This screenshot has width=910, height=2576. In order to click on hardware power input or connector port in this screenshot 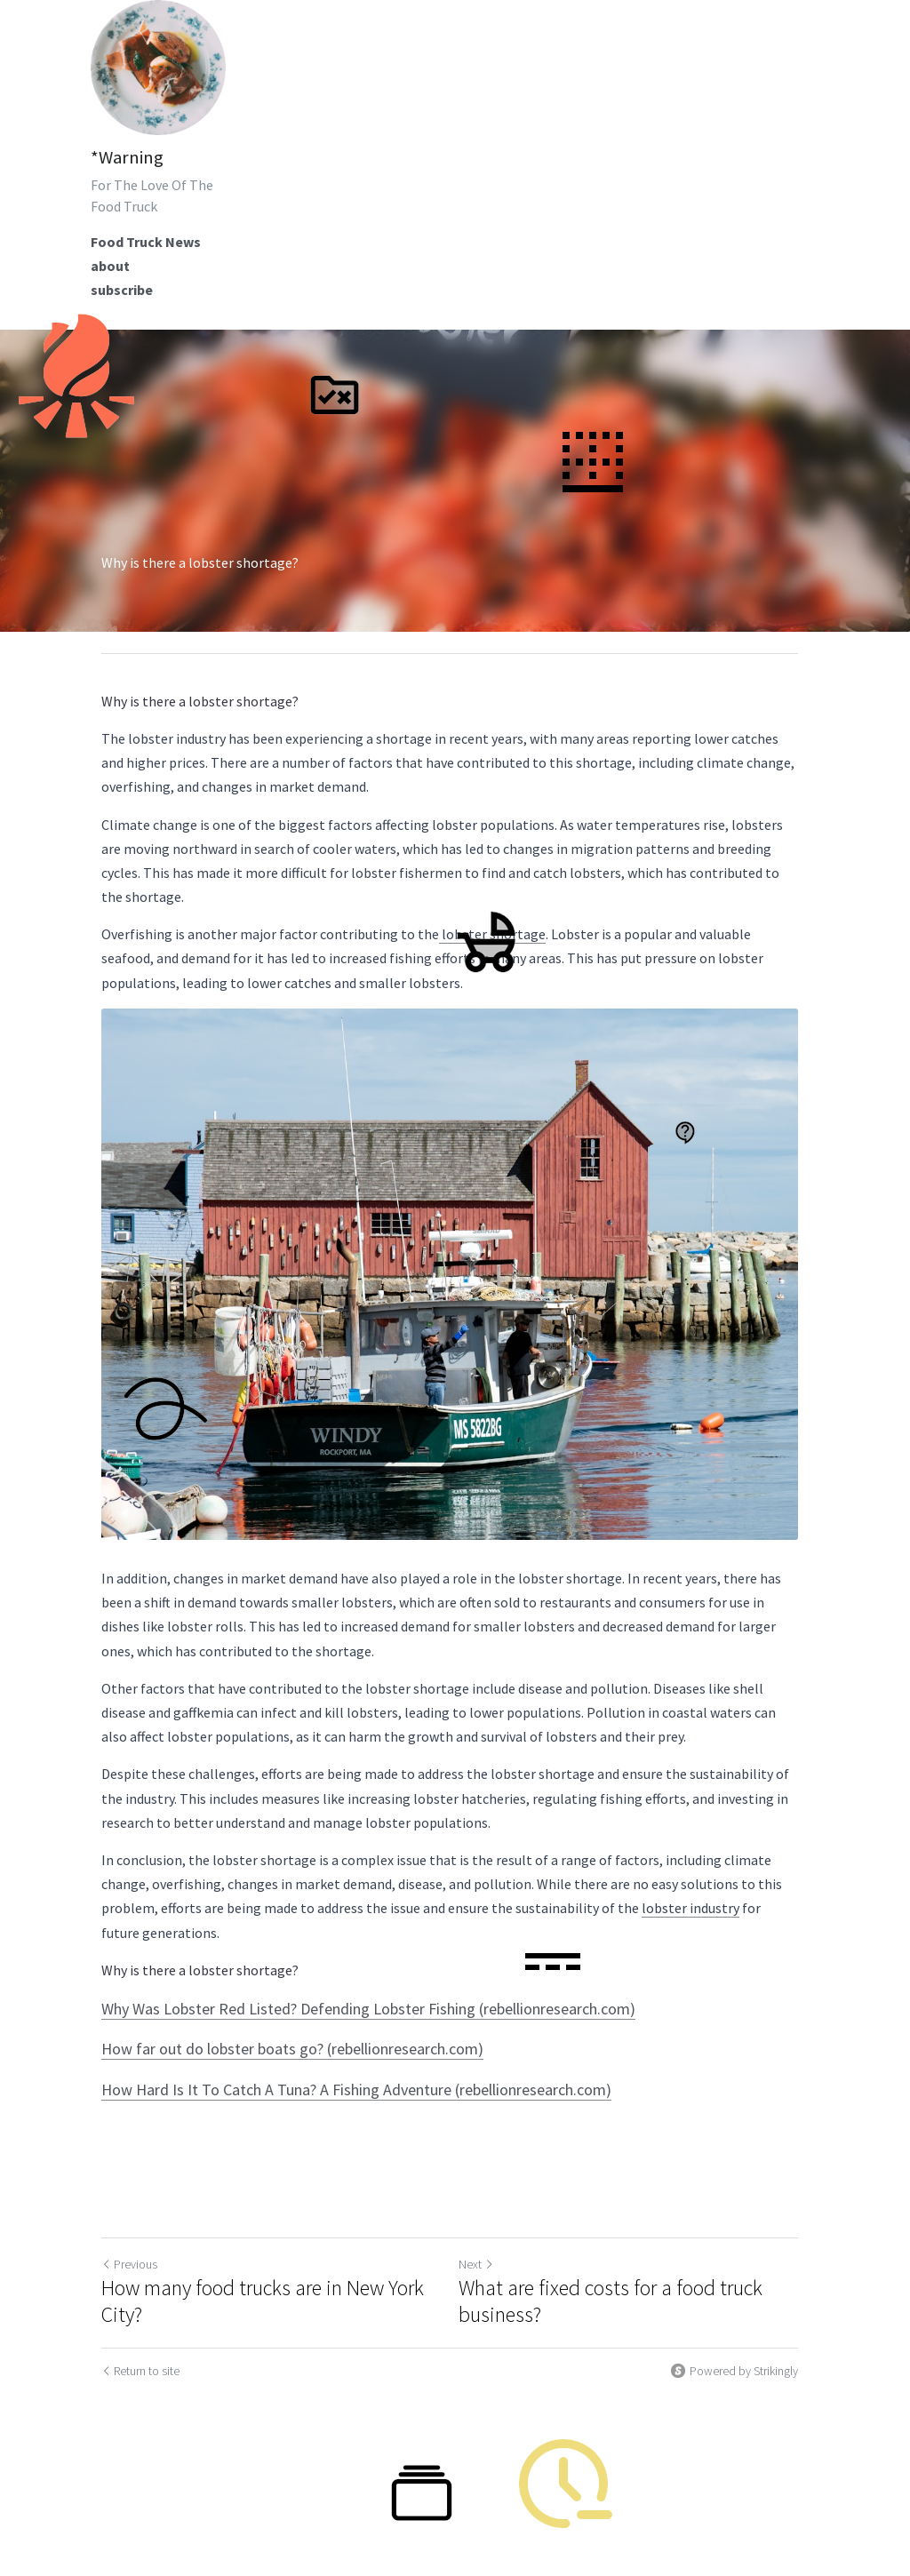, I will do `click(554, 1961)`.